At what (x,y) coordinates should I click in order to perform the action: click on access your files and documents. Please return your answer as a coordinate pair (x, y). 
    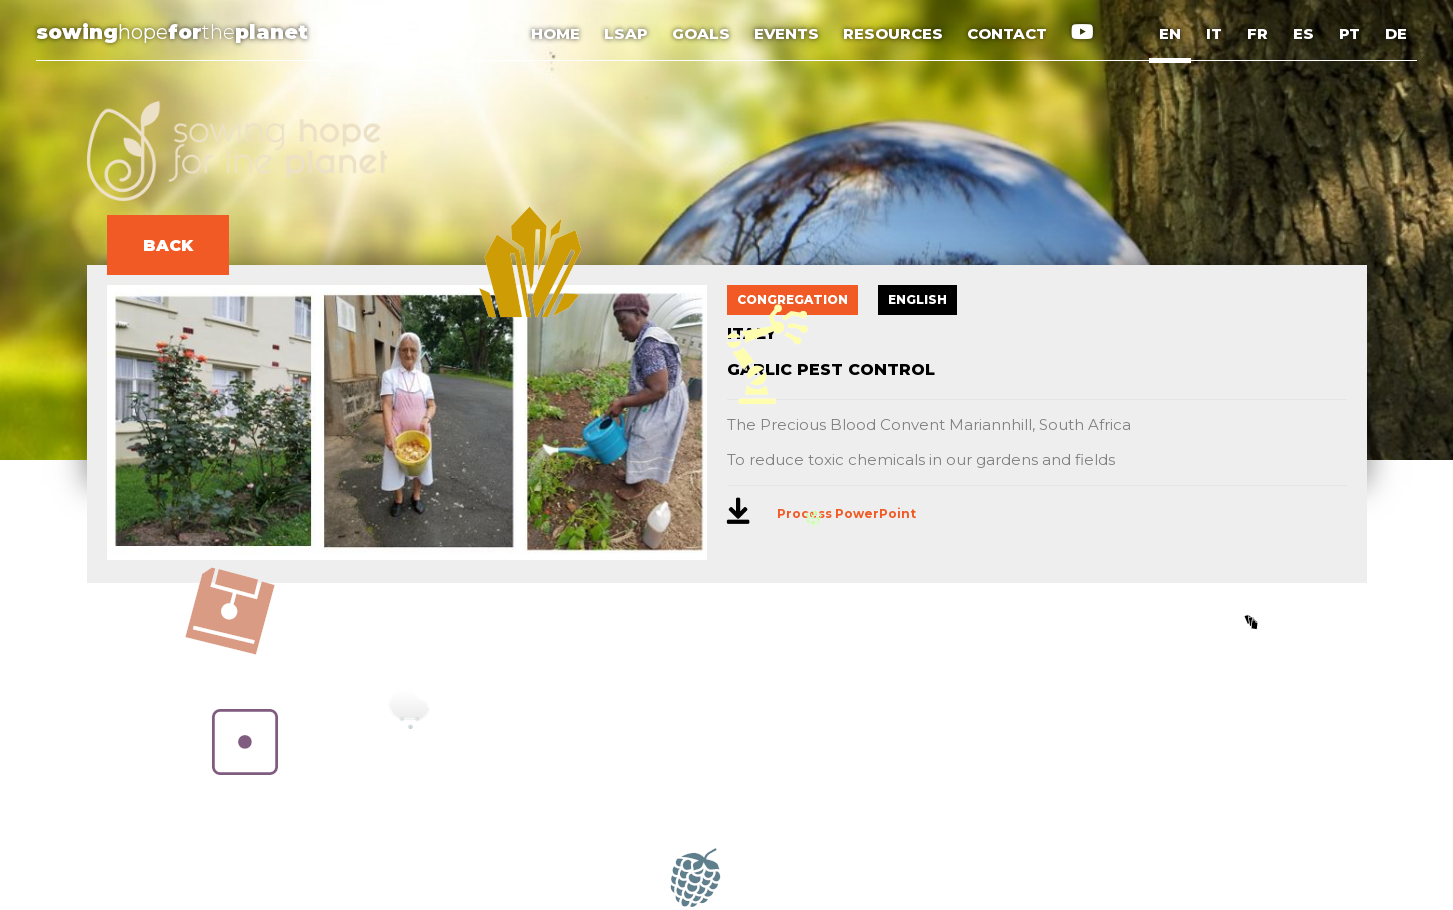
    Looking at the image, I should click on (1251, 622).